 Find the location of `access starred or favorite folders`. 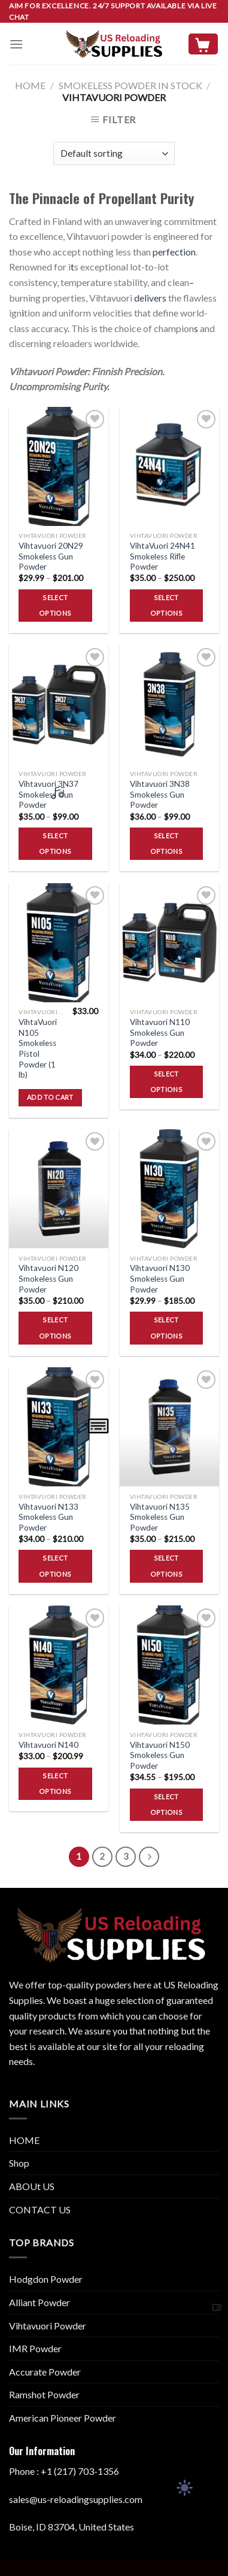

access starred or favorite folders is located at coordinates (217, 2307).